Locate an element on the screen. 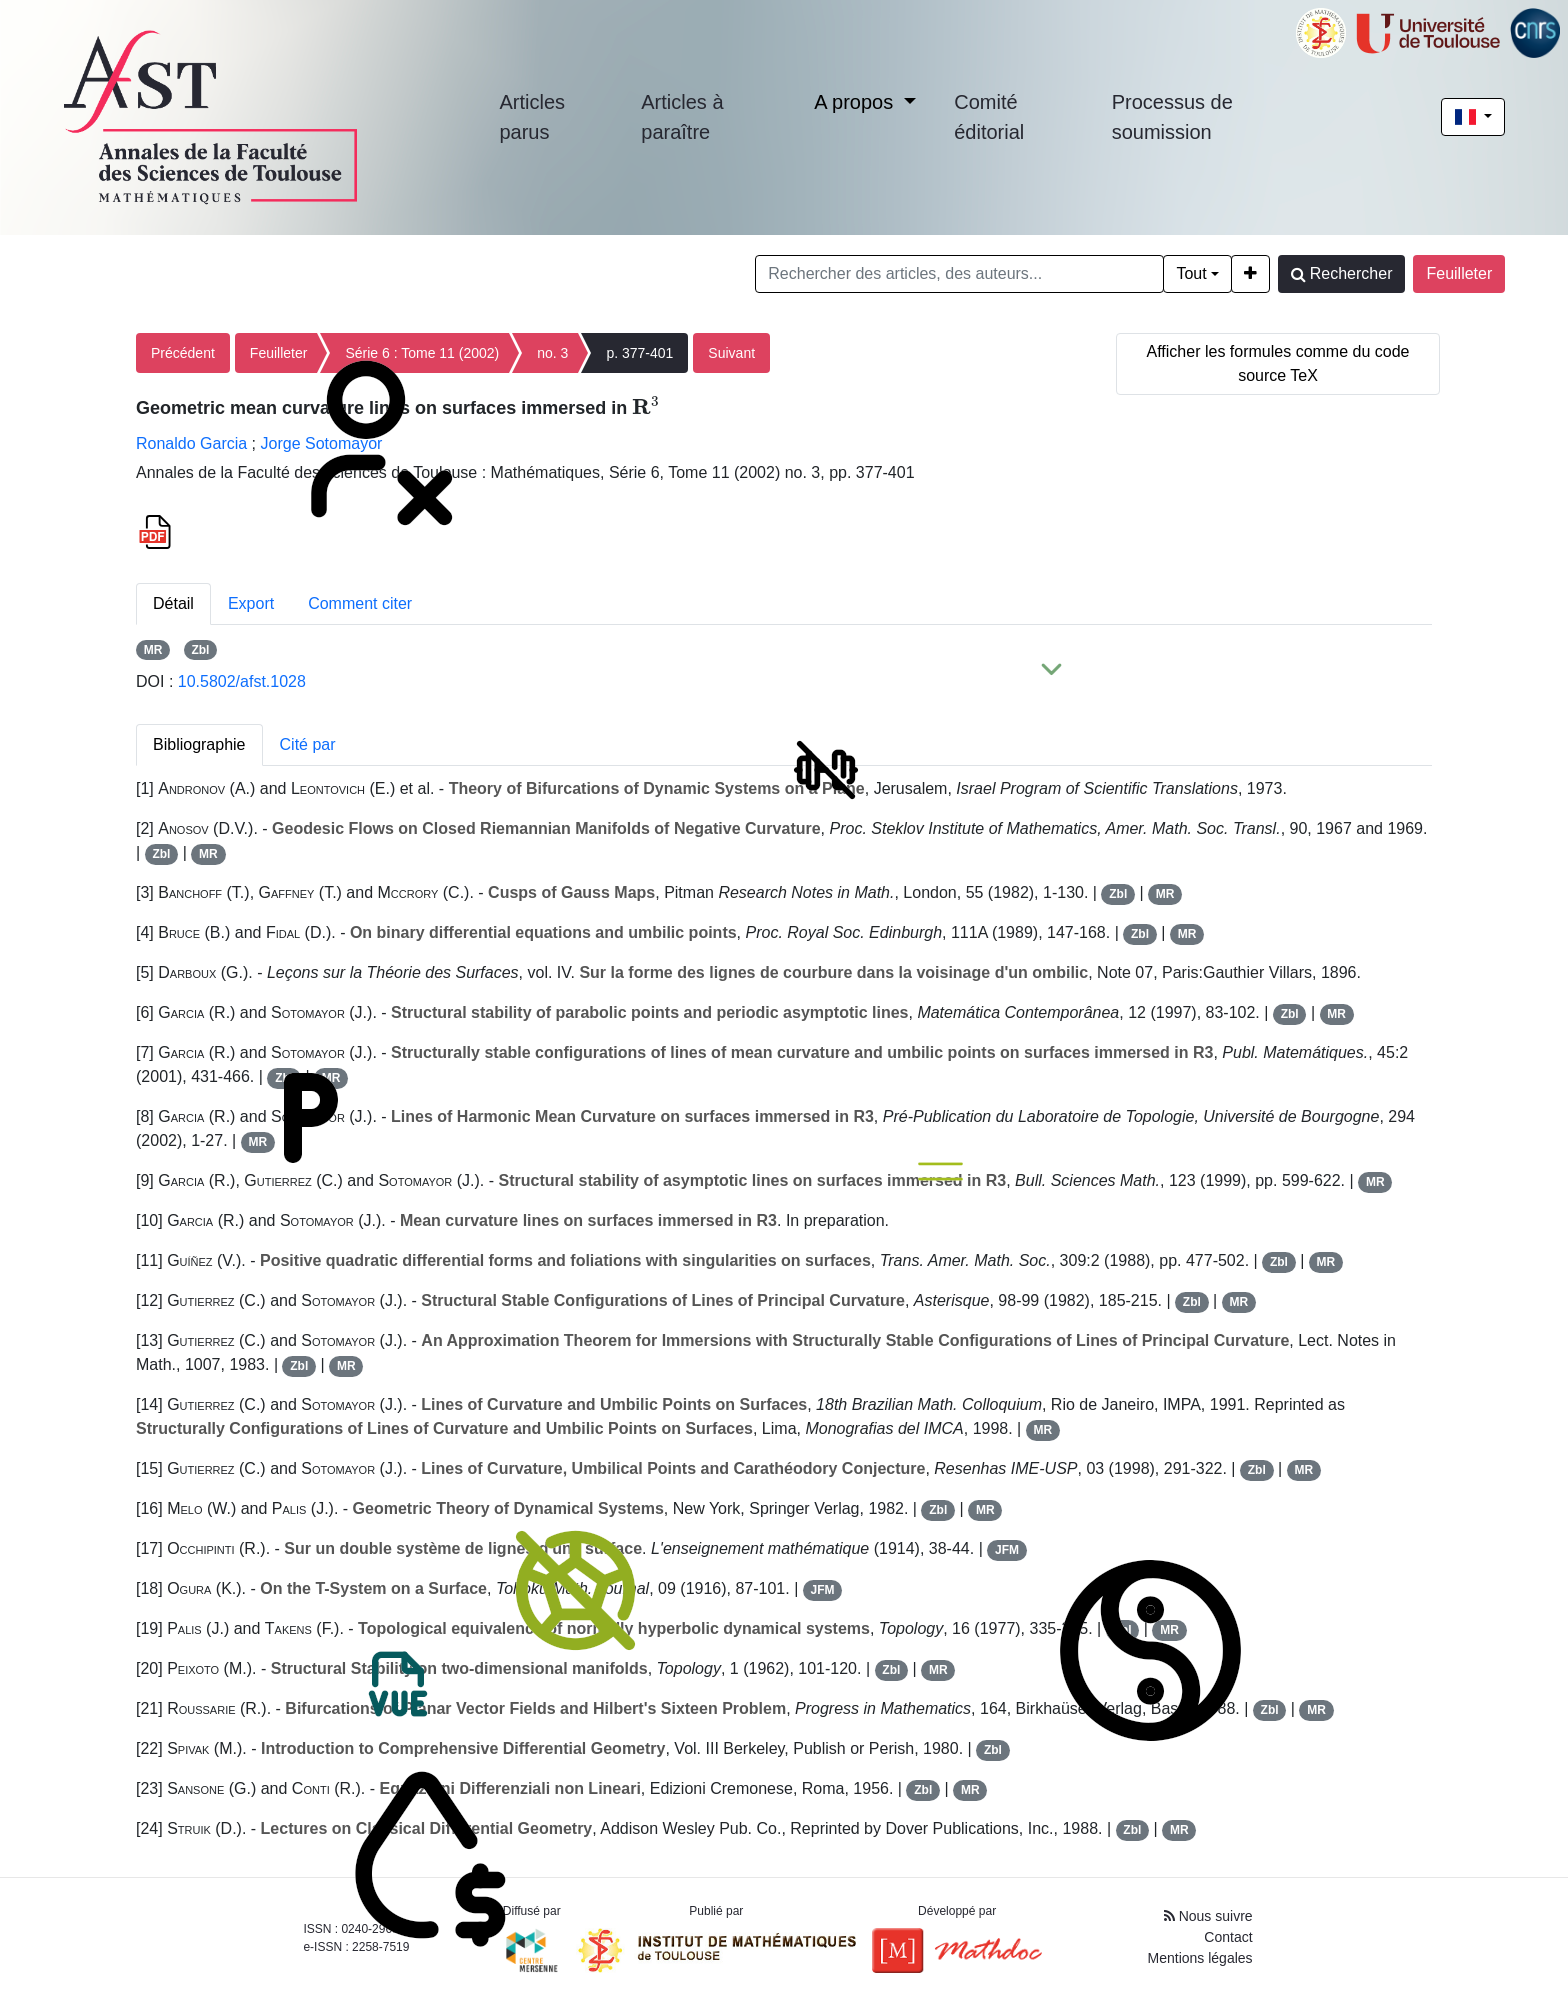 This screenshot has width=1568, height=1997. indicates parking availability or location is located at coordinates (311, 1118).